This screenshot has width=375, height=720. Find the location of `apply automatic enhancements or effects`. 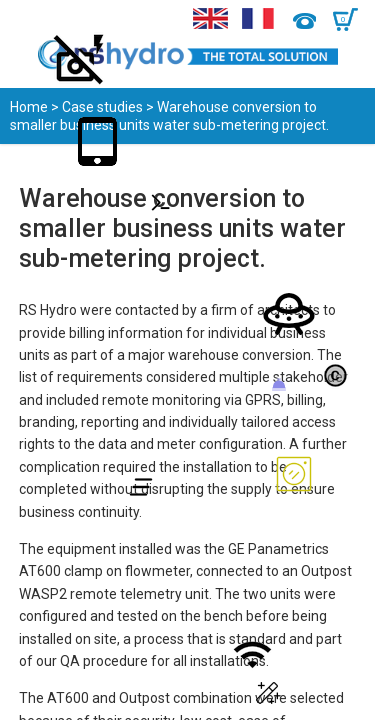

apply automatic enhancements or effects is located at coordinates (267, 693).